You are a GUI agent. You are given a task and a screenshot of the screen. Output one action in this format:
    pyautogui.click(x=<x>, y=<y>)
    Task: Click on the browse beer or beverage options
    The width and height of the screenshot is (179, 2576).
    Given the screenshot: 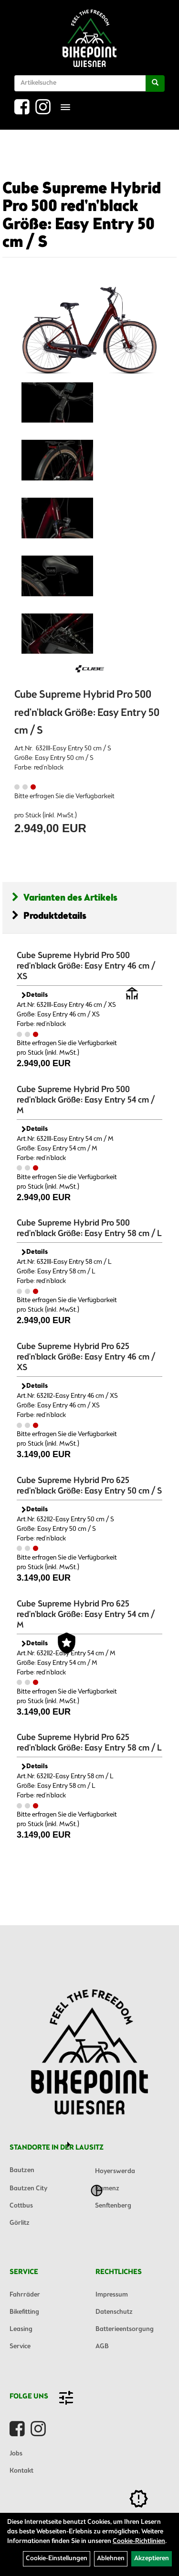 What is the action you would take?
    pyautogui.click(x=48, y=636)
    